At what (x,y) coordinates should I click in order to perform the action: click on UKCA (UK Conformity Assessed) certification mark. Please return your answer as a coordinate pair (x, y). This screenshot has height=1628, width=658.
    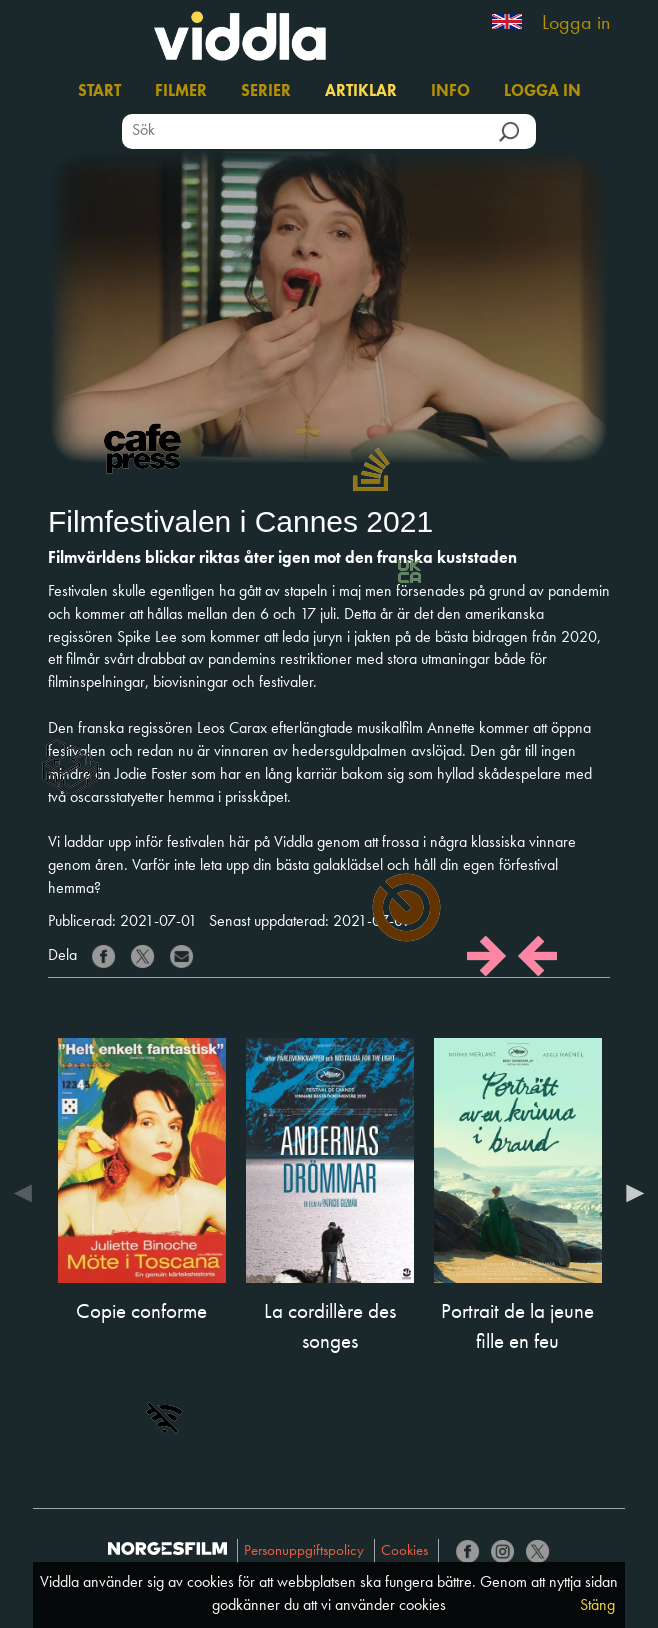
    Looking at the image, I should click on (409, 571).